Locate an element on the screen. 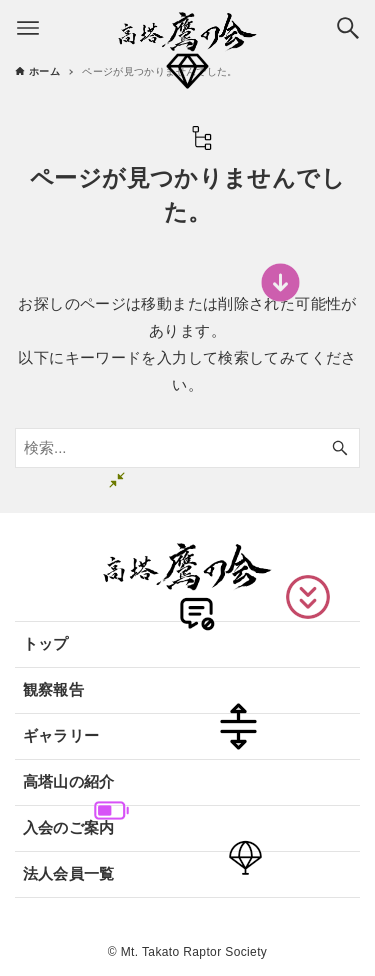  download file or content is located at coordinates (280, 282).